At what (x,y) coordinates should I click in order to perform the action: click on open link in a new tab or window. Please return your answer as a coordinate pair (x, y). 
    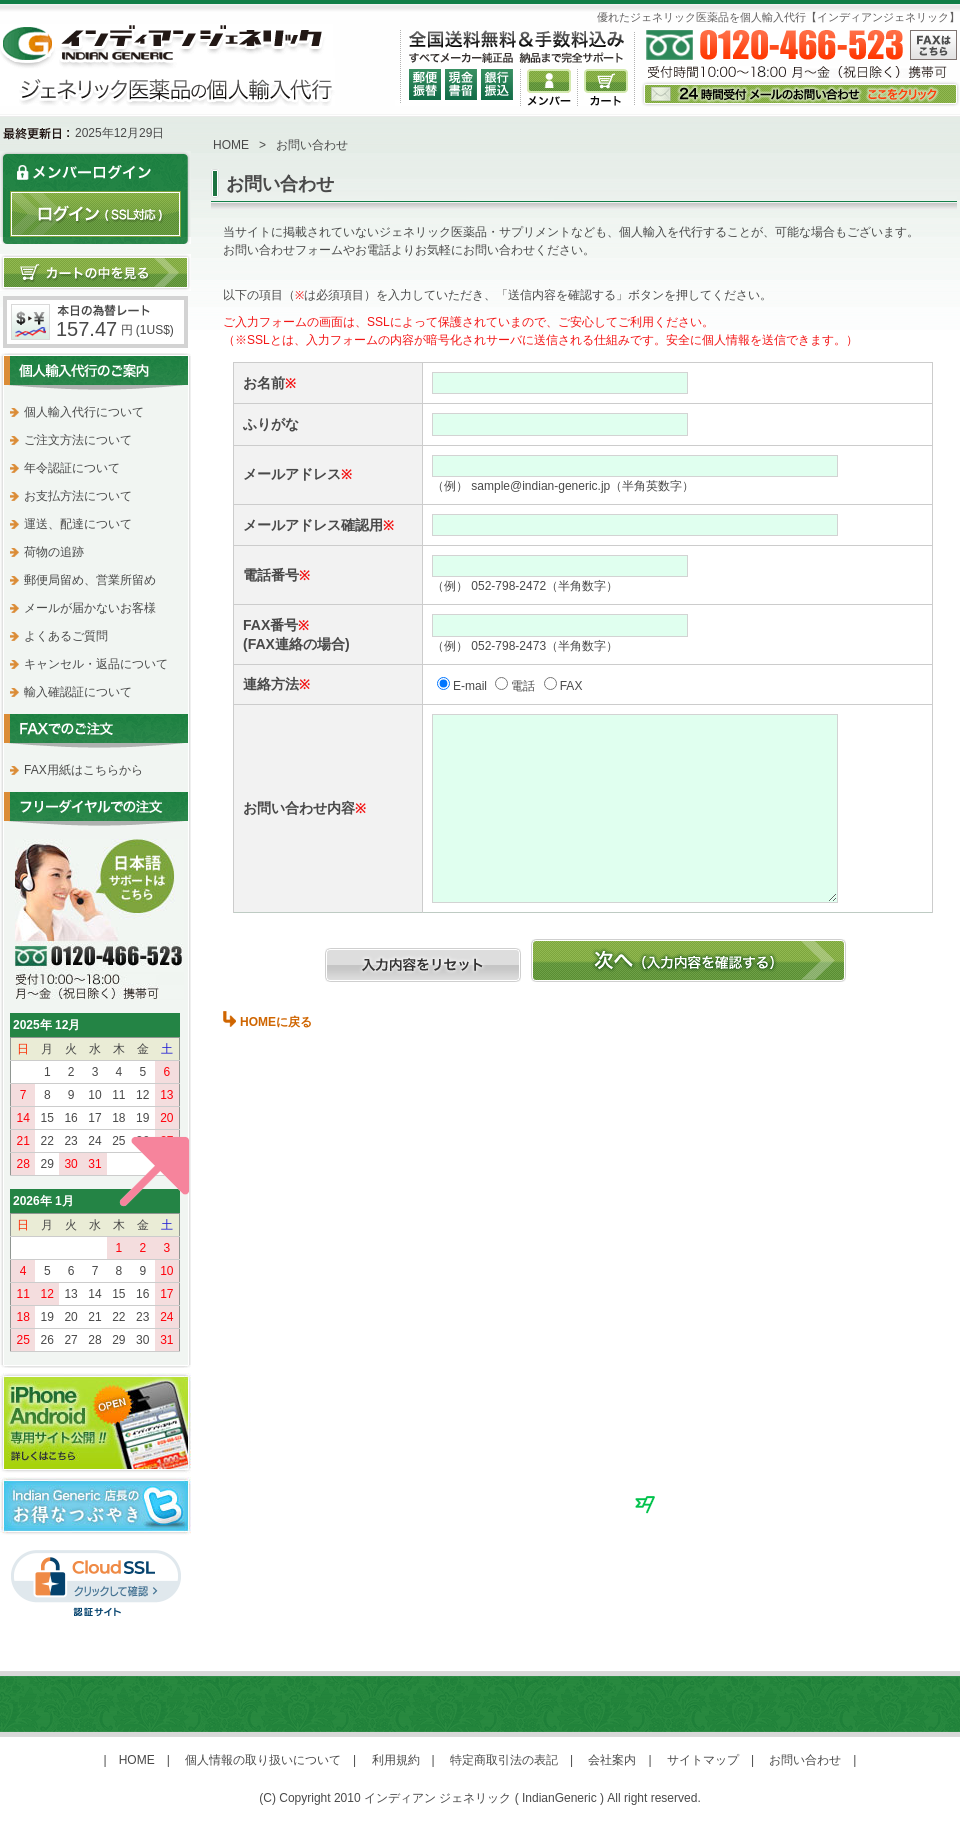
    Looking at the image, I should click on (154, 1171).